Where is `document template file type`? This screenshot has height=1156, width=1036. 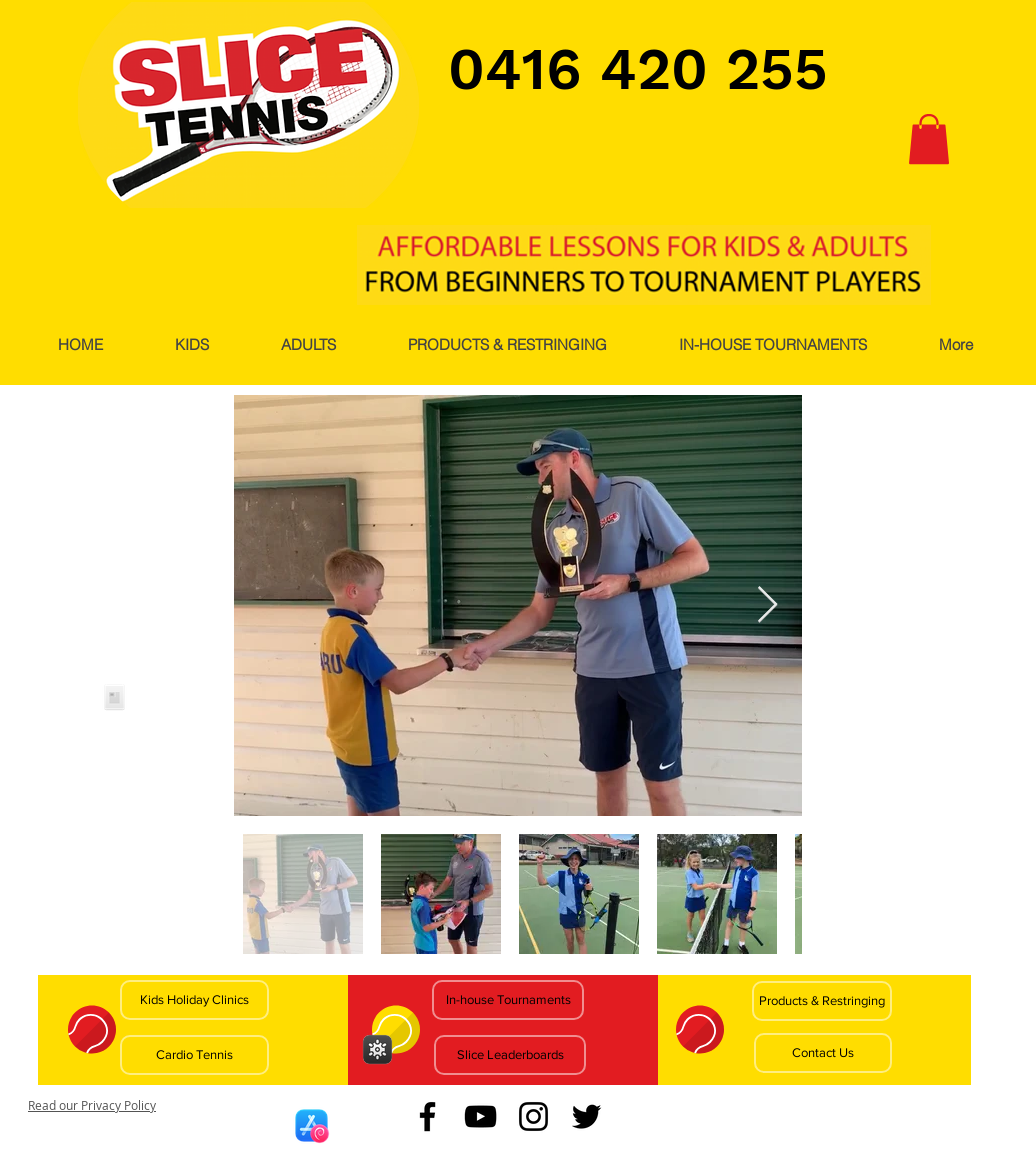 document template file type is located at coordinates (114, 697).